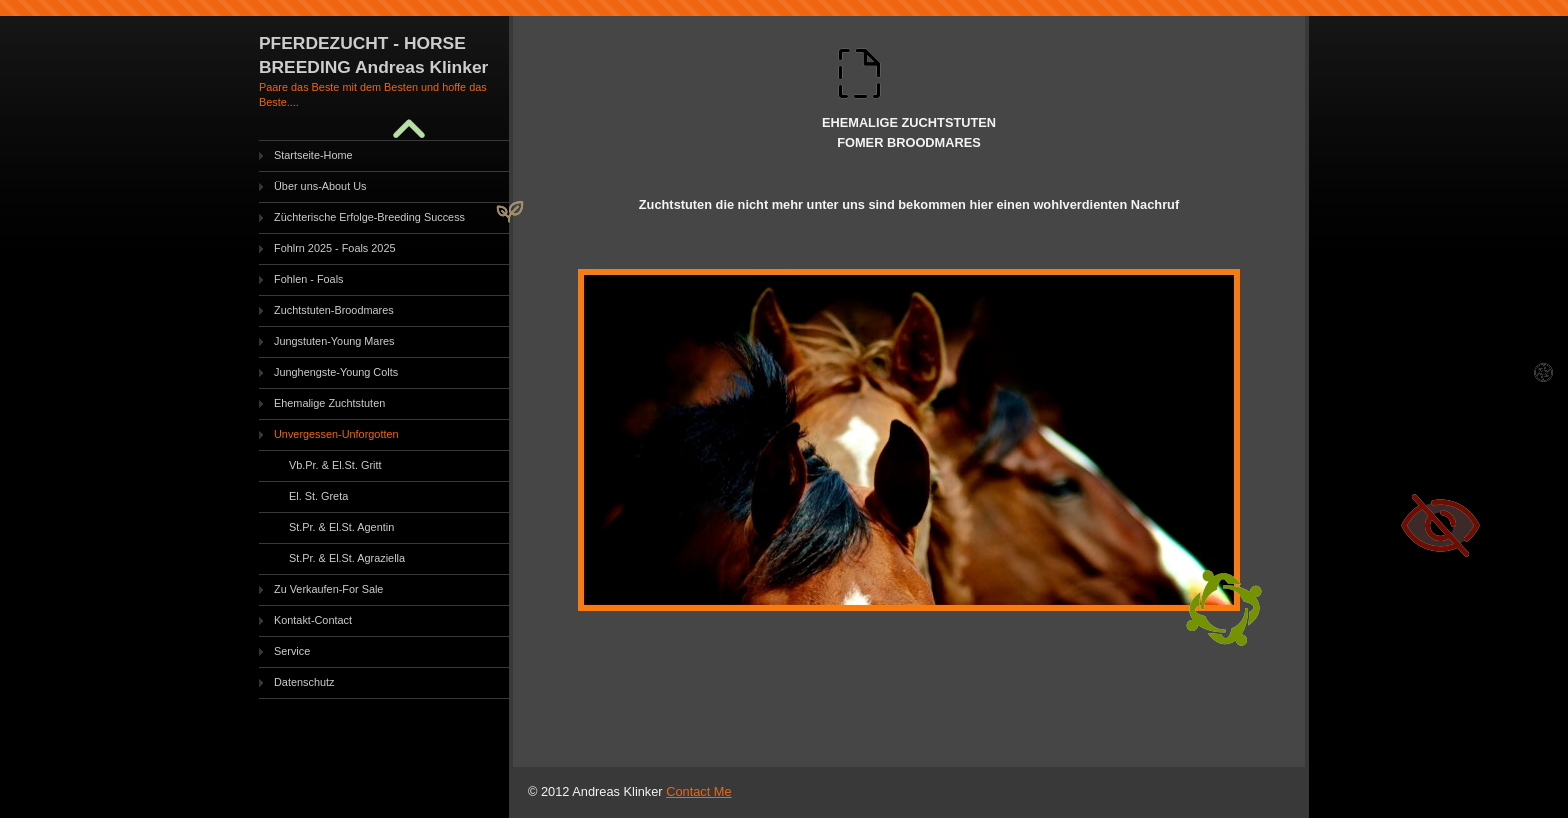 The width and height of the screenshot is (1568, 818). Describe the element at coordinates (1543, 372) in the screenshot. I see `open camera settings` at that location.